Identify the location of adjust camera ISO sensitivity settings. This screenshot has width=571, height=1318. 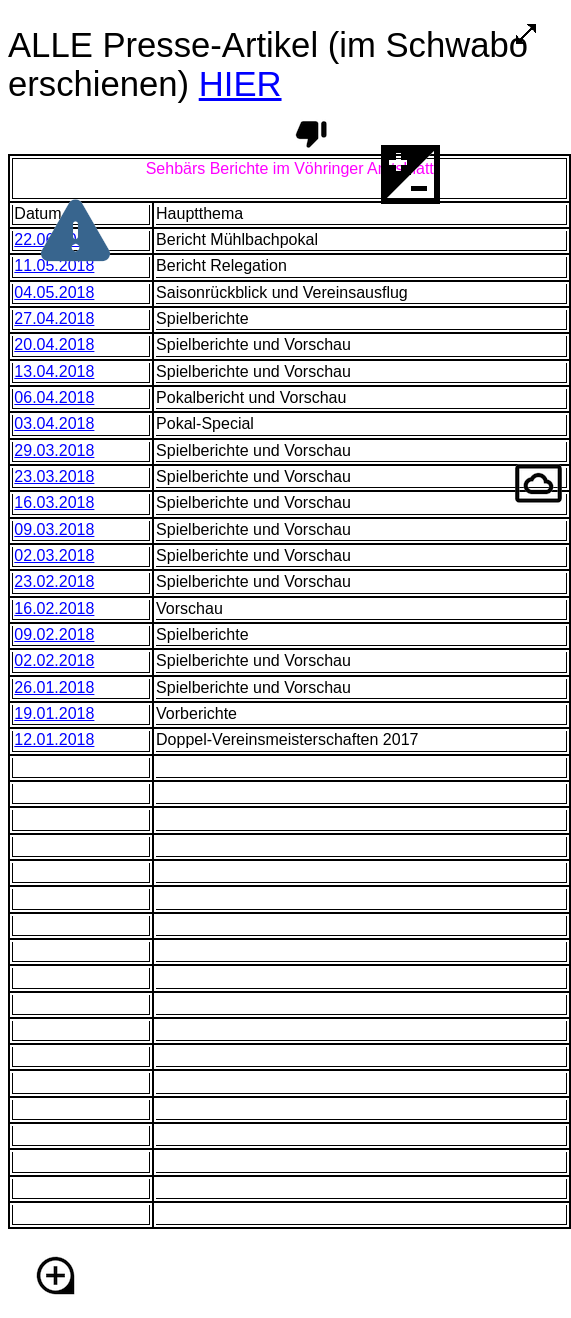
(410, 174).